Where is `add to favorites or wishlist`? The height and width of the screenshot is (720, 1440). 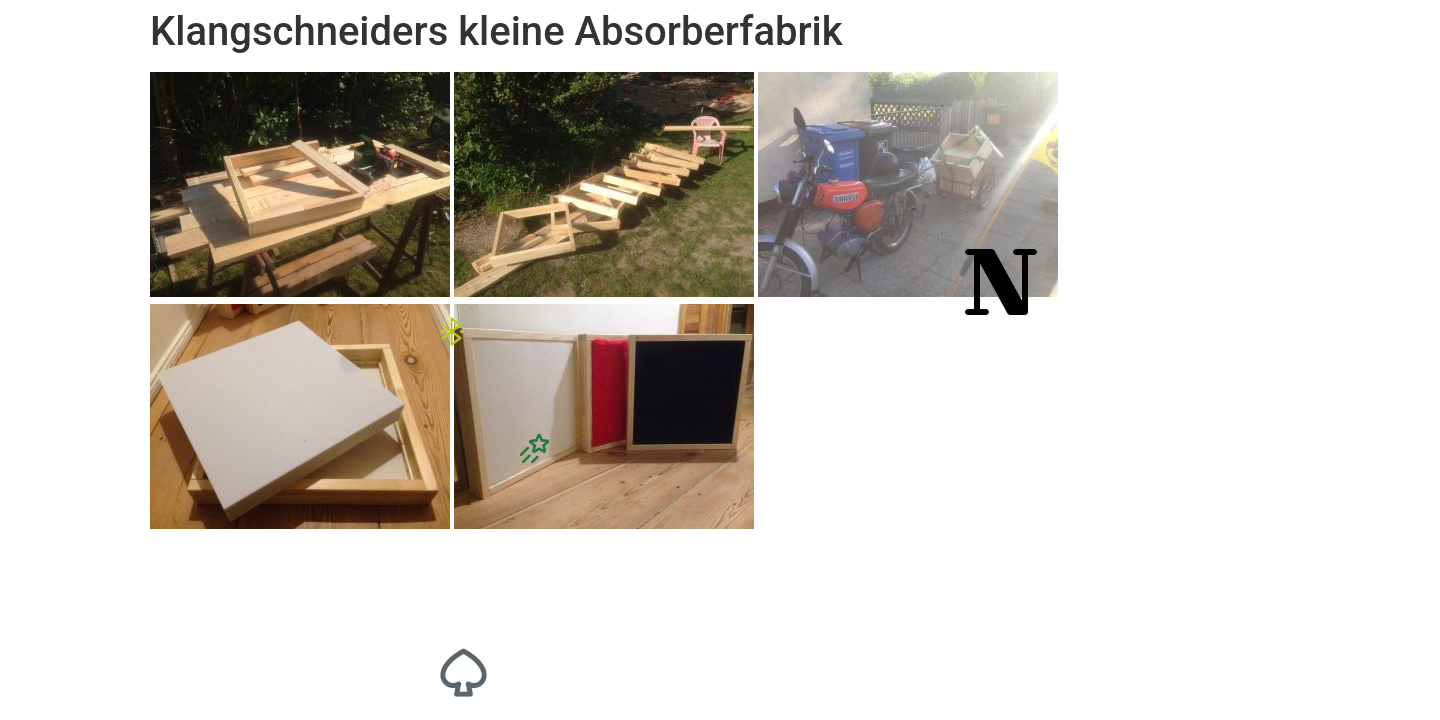
add to favorites or wishlist is located at coordinates (534, 448).